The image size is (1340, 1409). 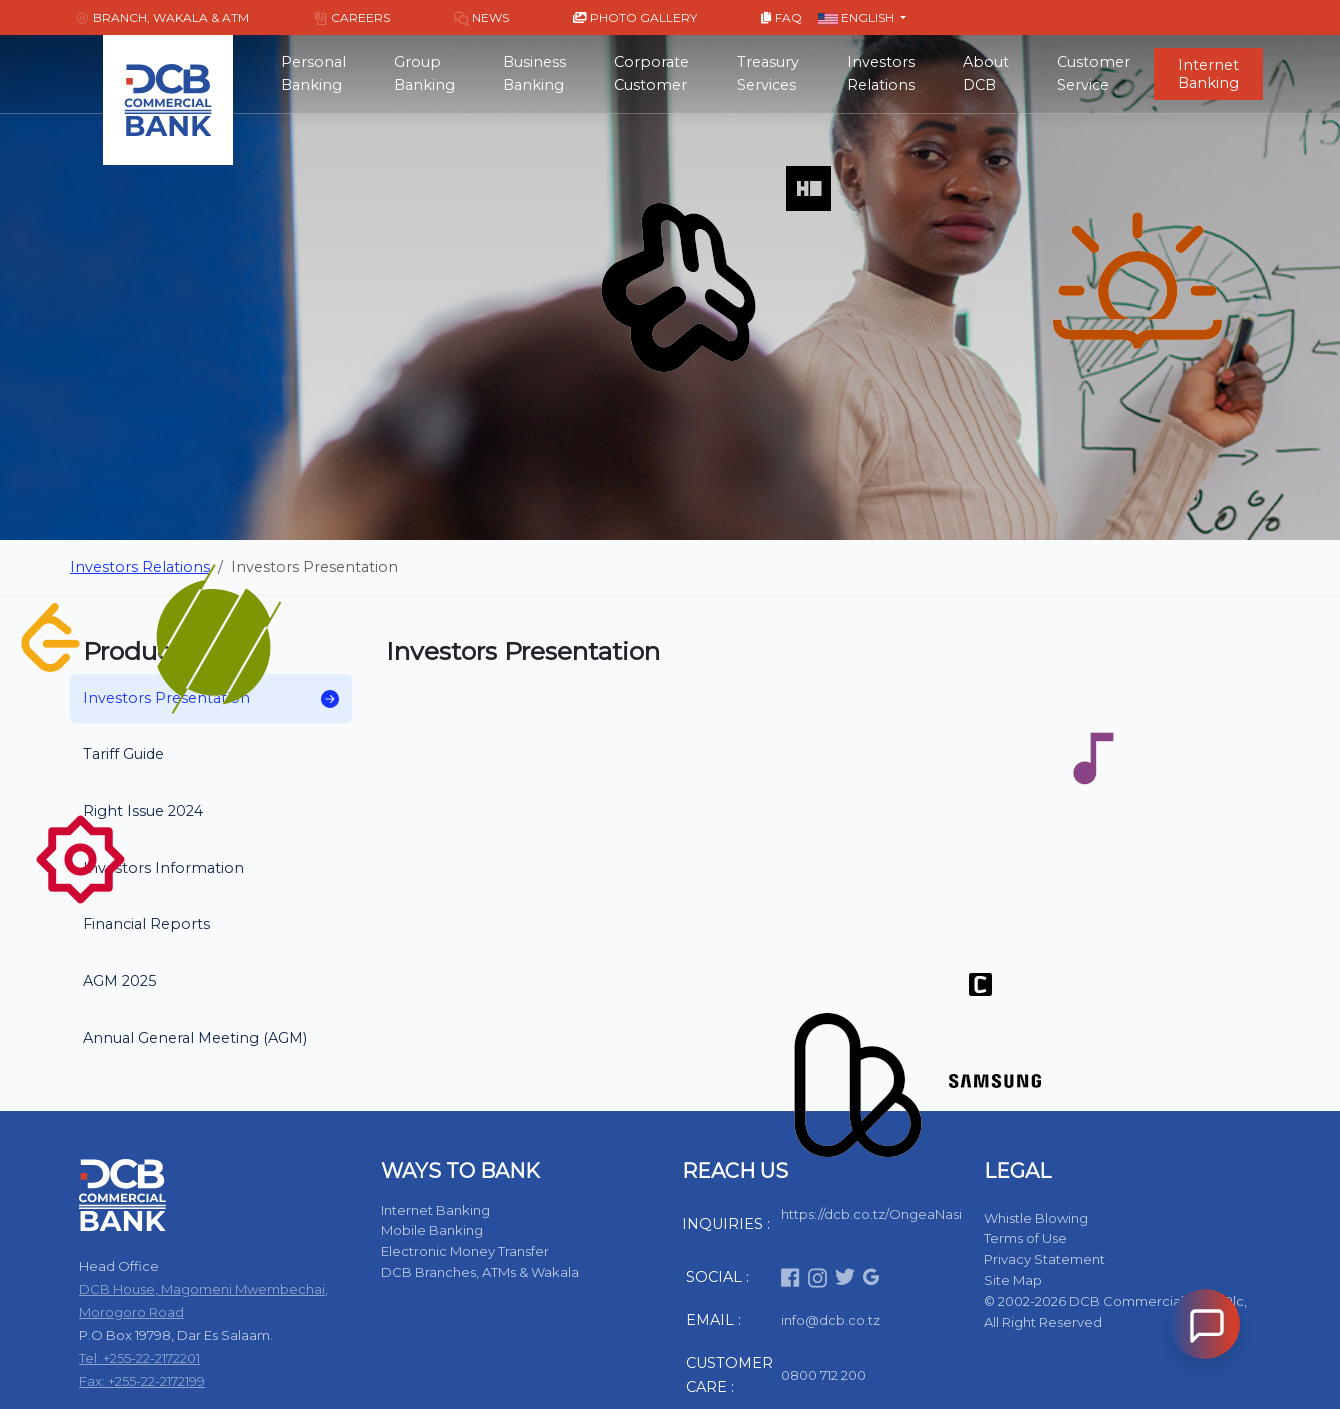 What do you see at coordinates (80, 859) in the screenshot?
I see `access app or system settings` at bounding box center [80, 859].